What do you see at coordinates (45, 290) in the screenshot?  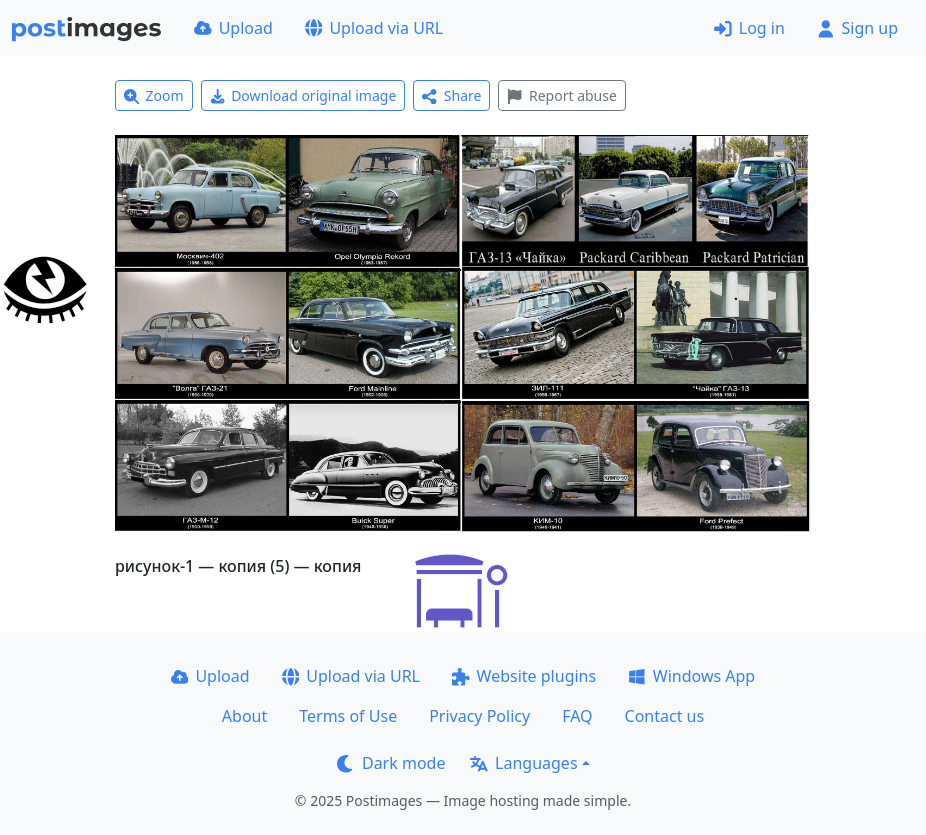 I see `indicates quick view or instant preview mode` at bounding box center [45, 290].